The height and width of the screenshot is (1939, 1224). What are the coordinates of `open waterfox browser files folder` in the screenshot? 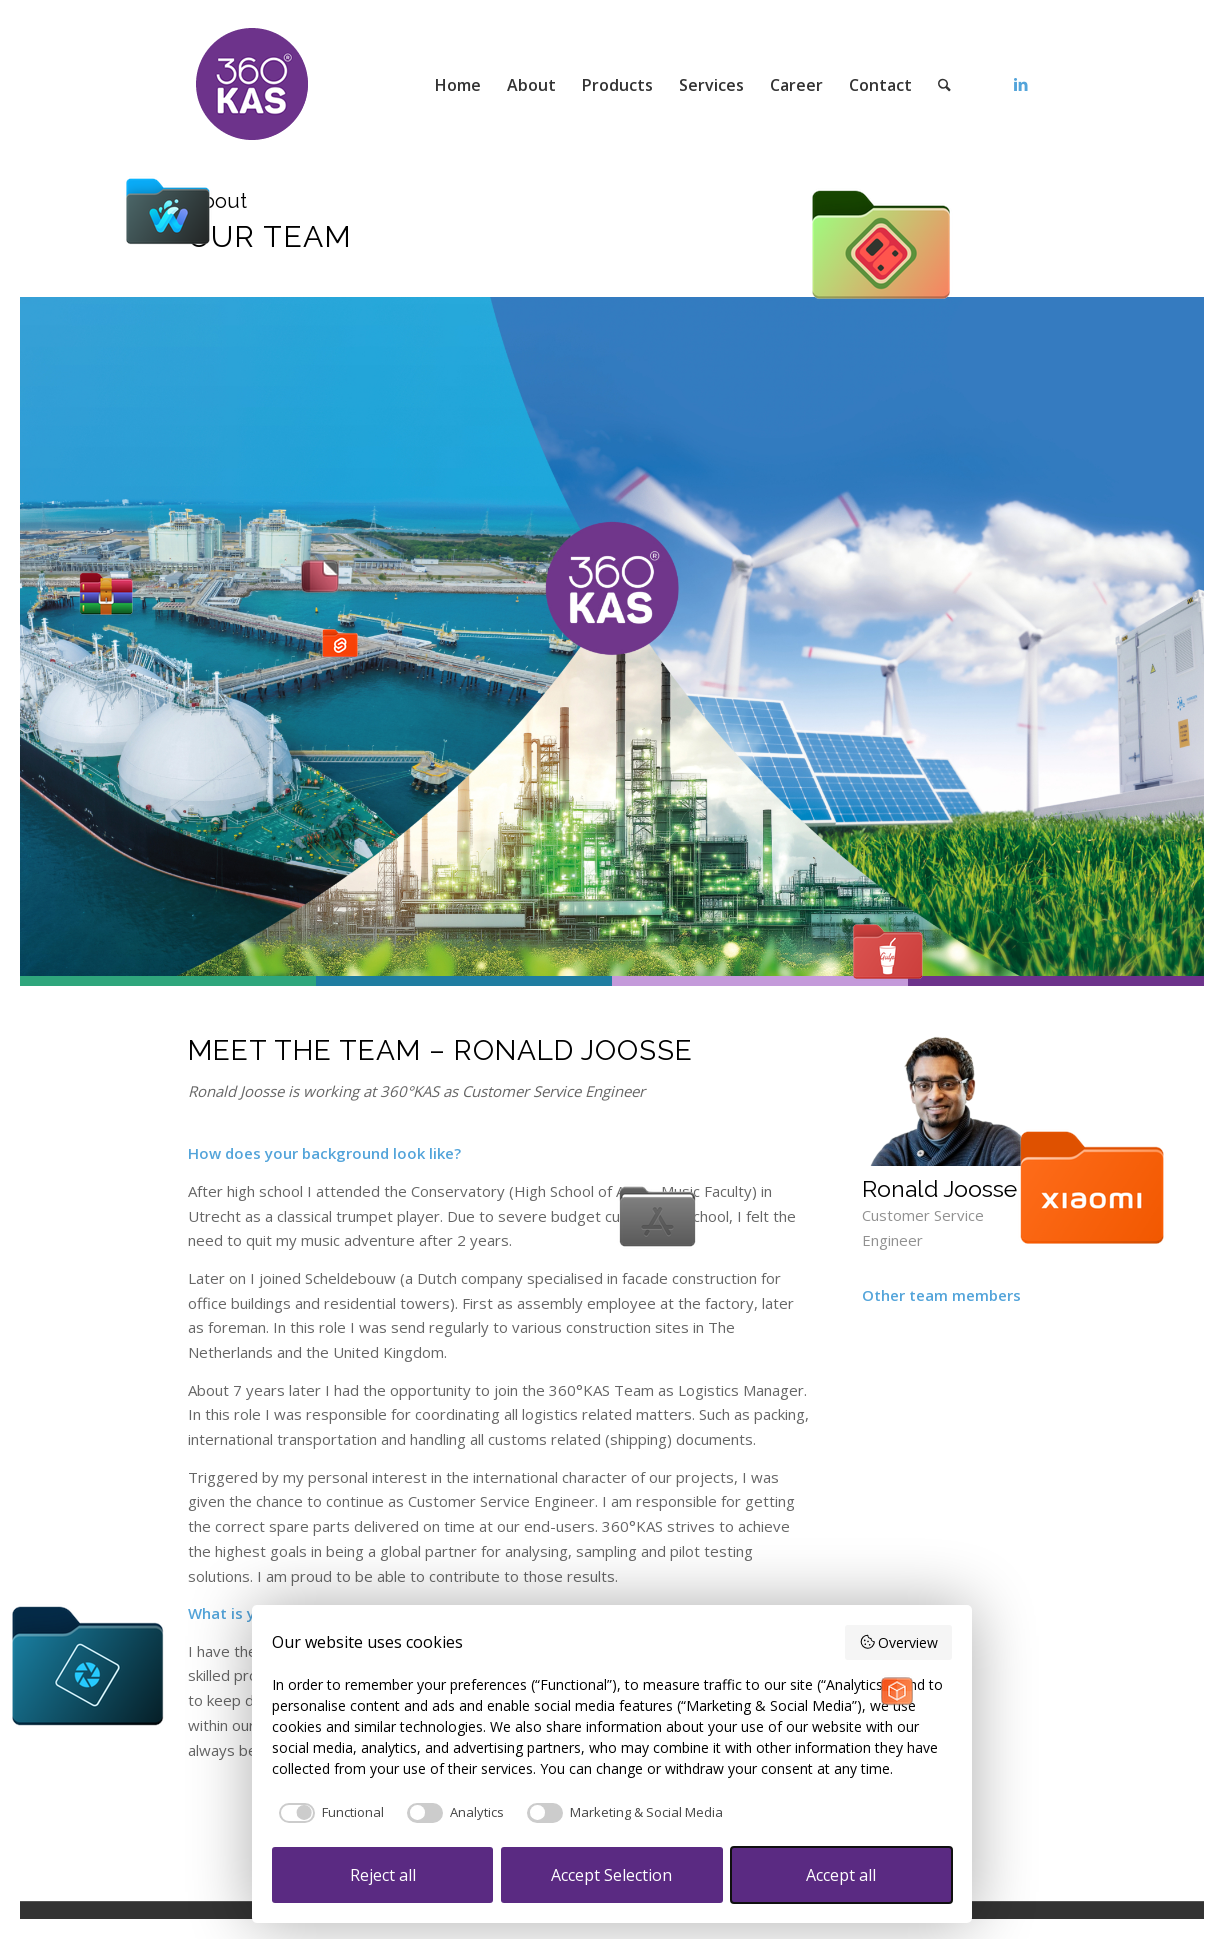 It's located at (167, 213).